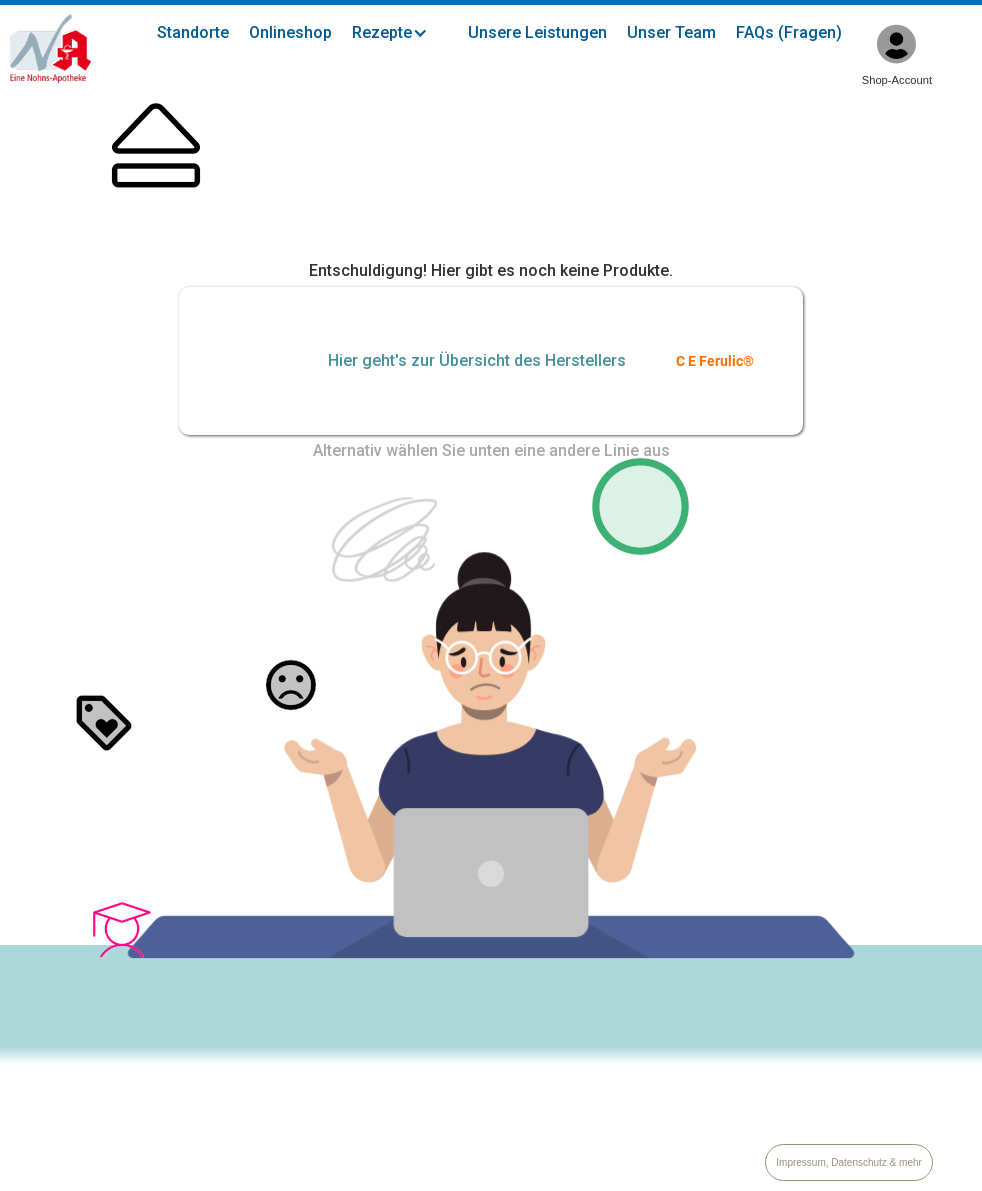 This screenshot has height=1191, width=982. Describe the element at coordinates (122, 931) in the screenshot. I see `view student profile` at that location.